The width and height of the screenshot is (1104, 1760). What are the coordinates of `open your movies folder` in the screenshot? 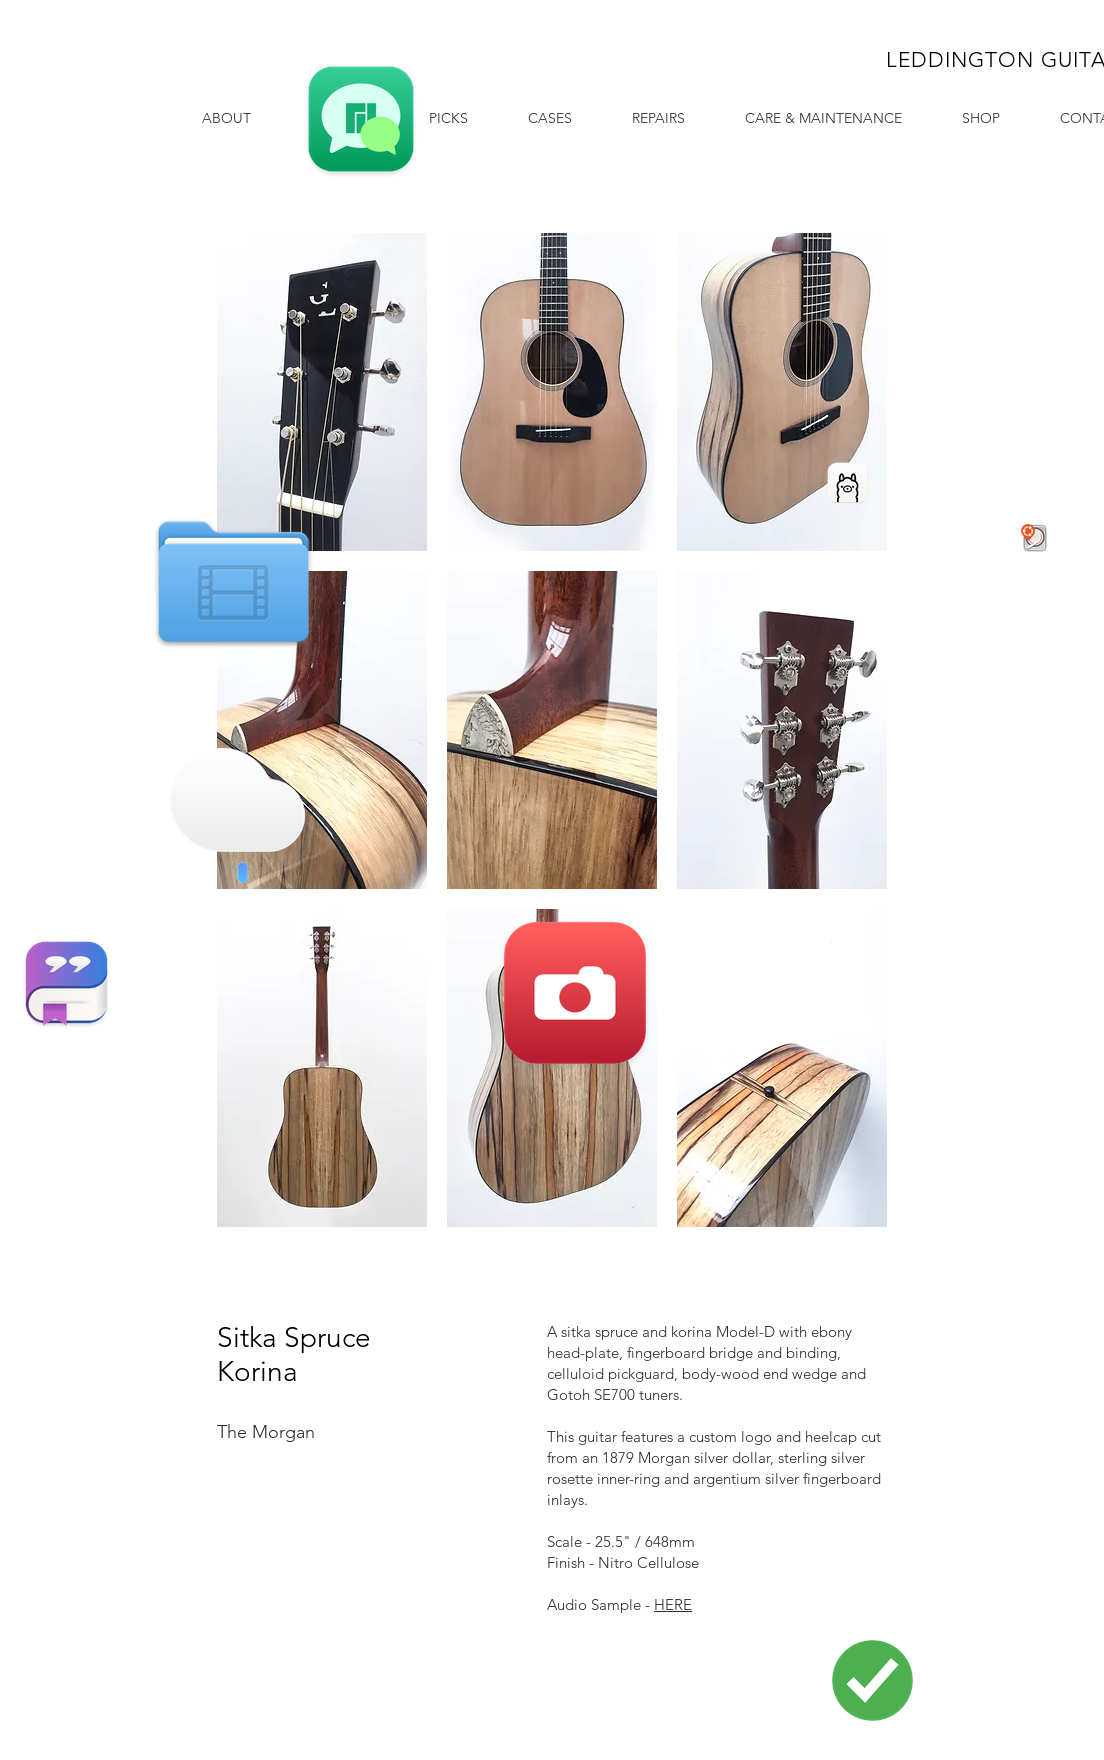 It's located at (233, 581).